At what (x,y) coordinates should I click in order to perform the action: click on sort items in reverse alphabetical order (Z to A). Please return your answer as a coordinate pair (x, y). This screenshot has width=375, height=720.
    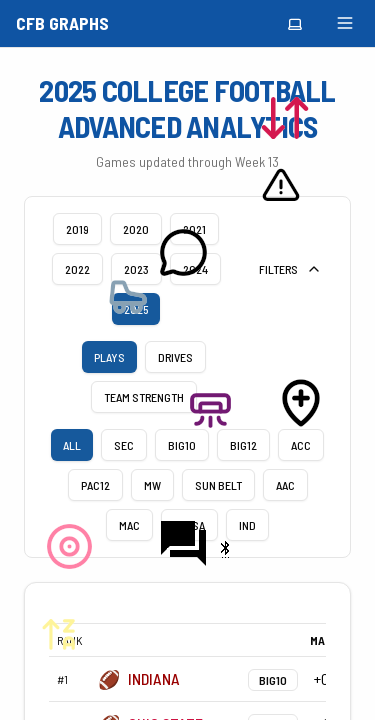
    Looking at the image, I should click on (59, 634).